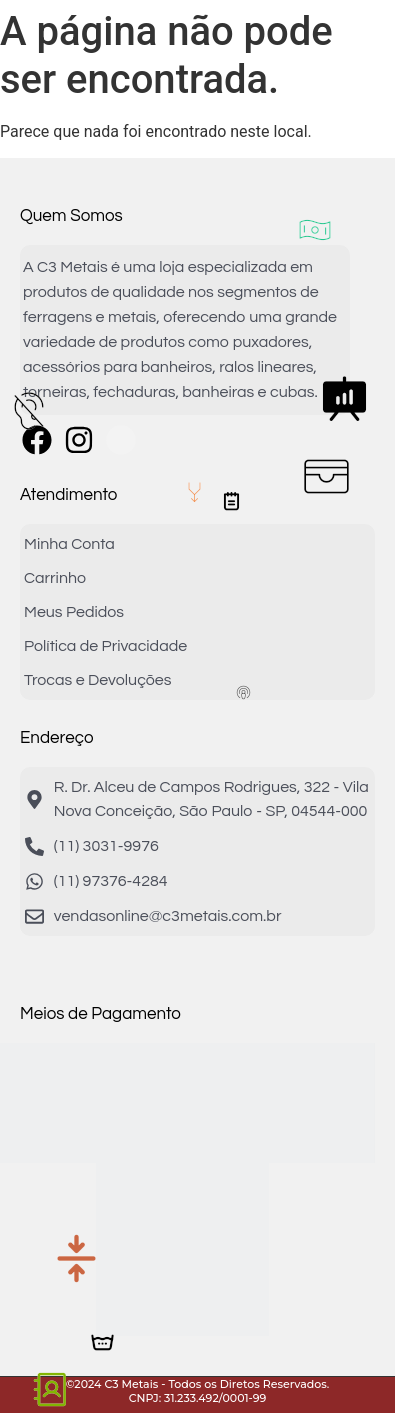 This screenshot has width=395, height=1413. What do you see at coordinates (243, 692) in the screenshot?
I see `open apple podcasts app` at bounding box center [243, 692].